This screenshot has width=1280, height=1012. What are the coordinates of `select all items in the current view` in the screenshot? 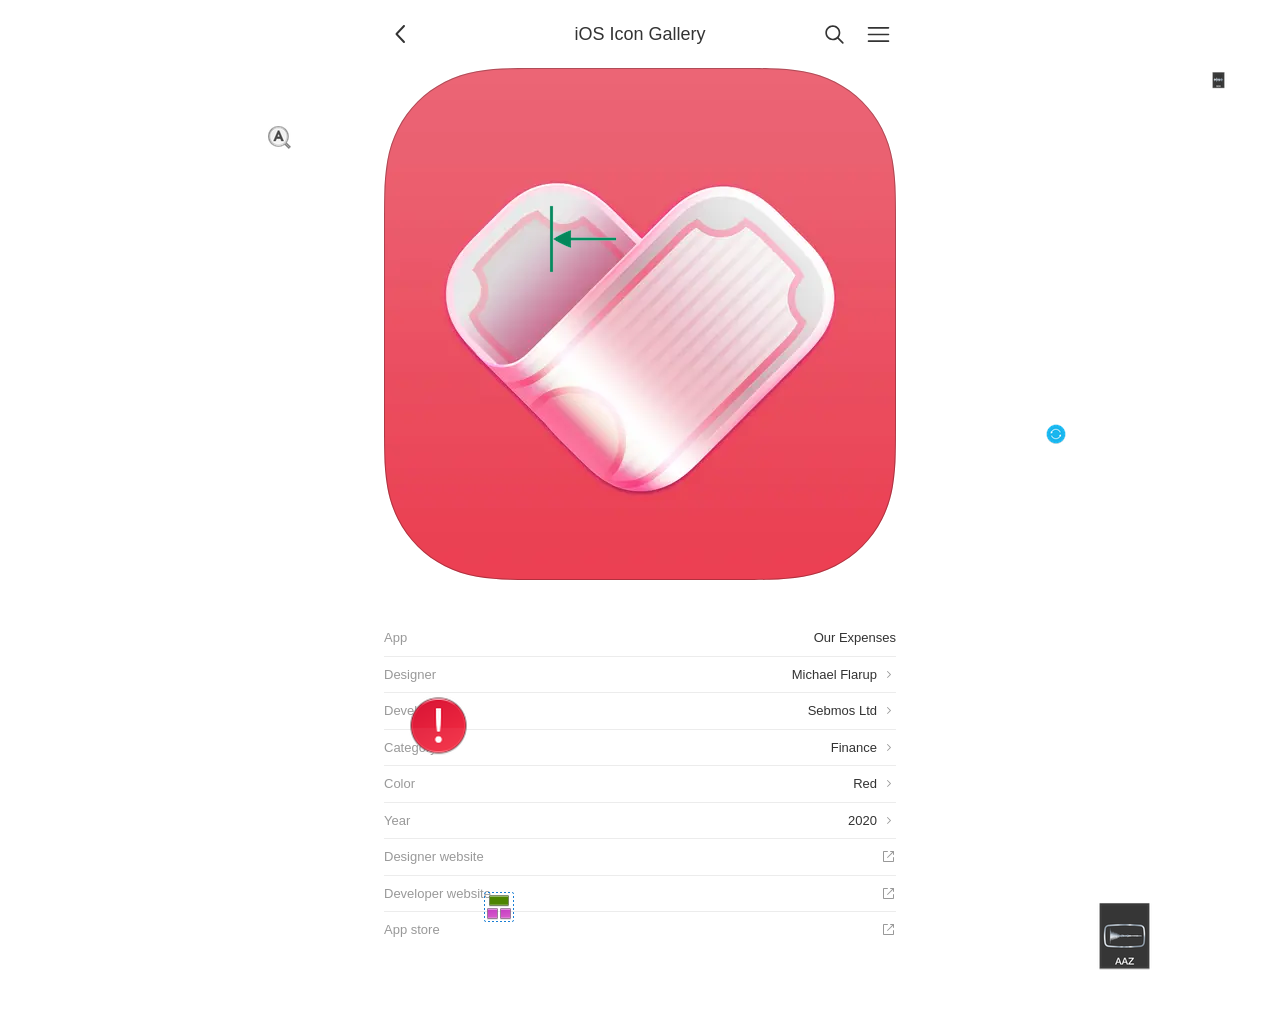 It's located at (499, 907).